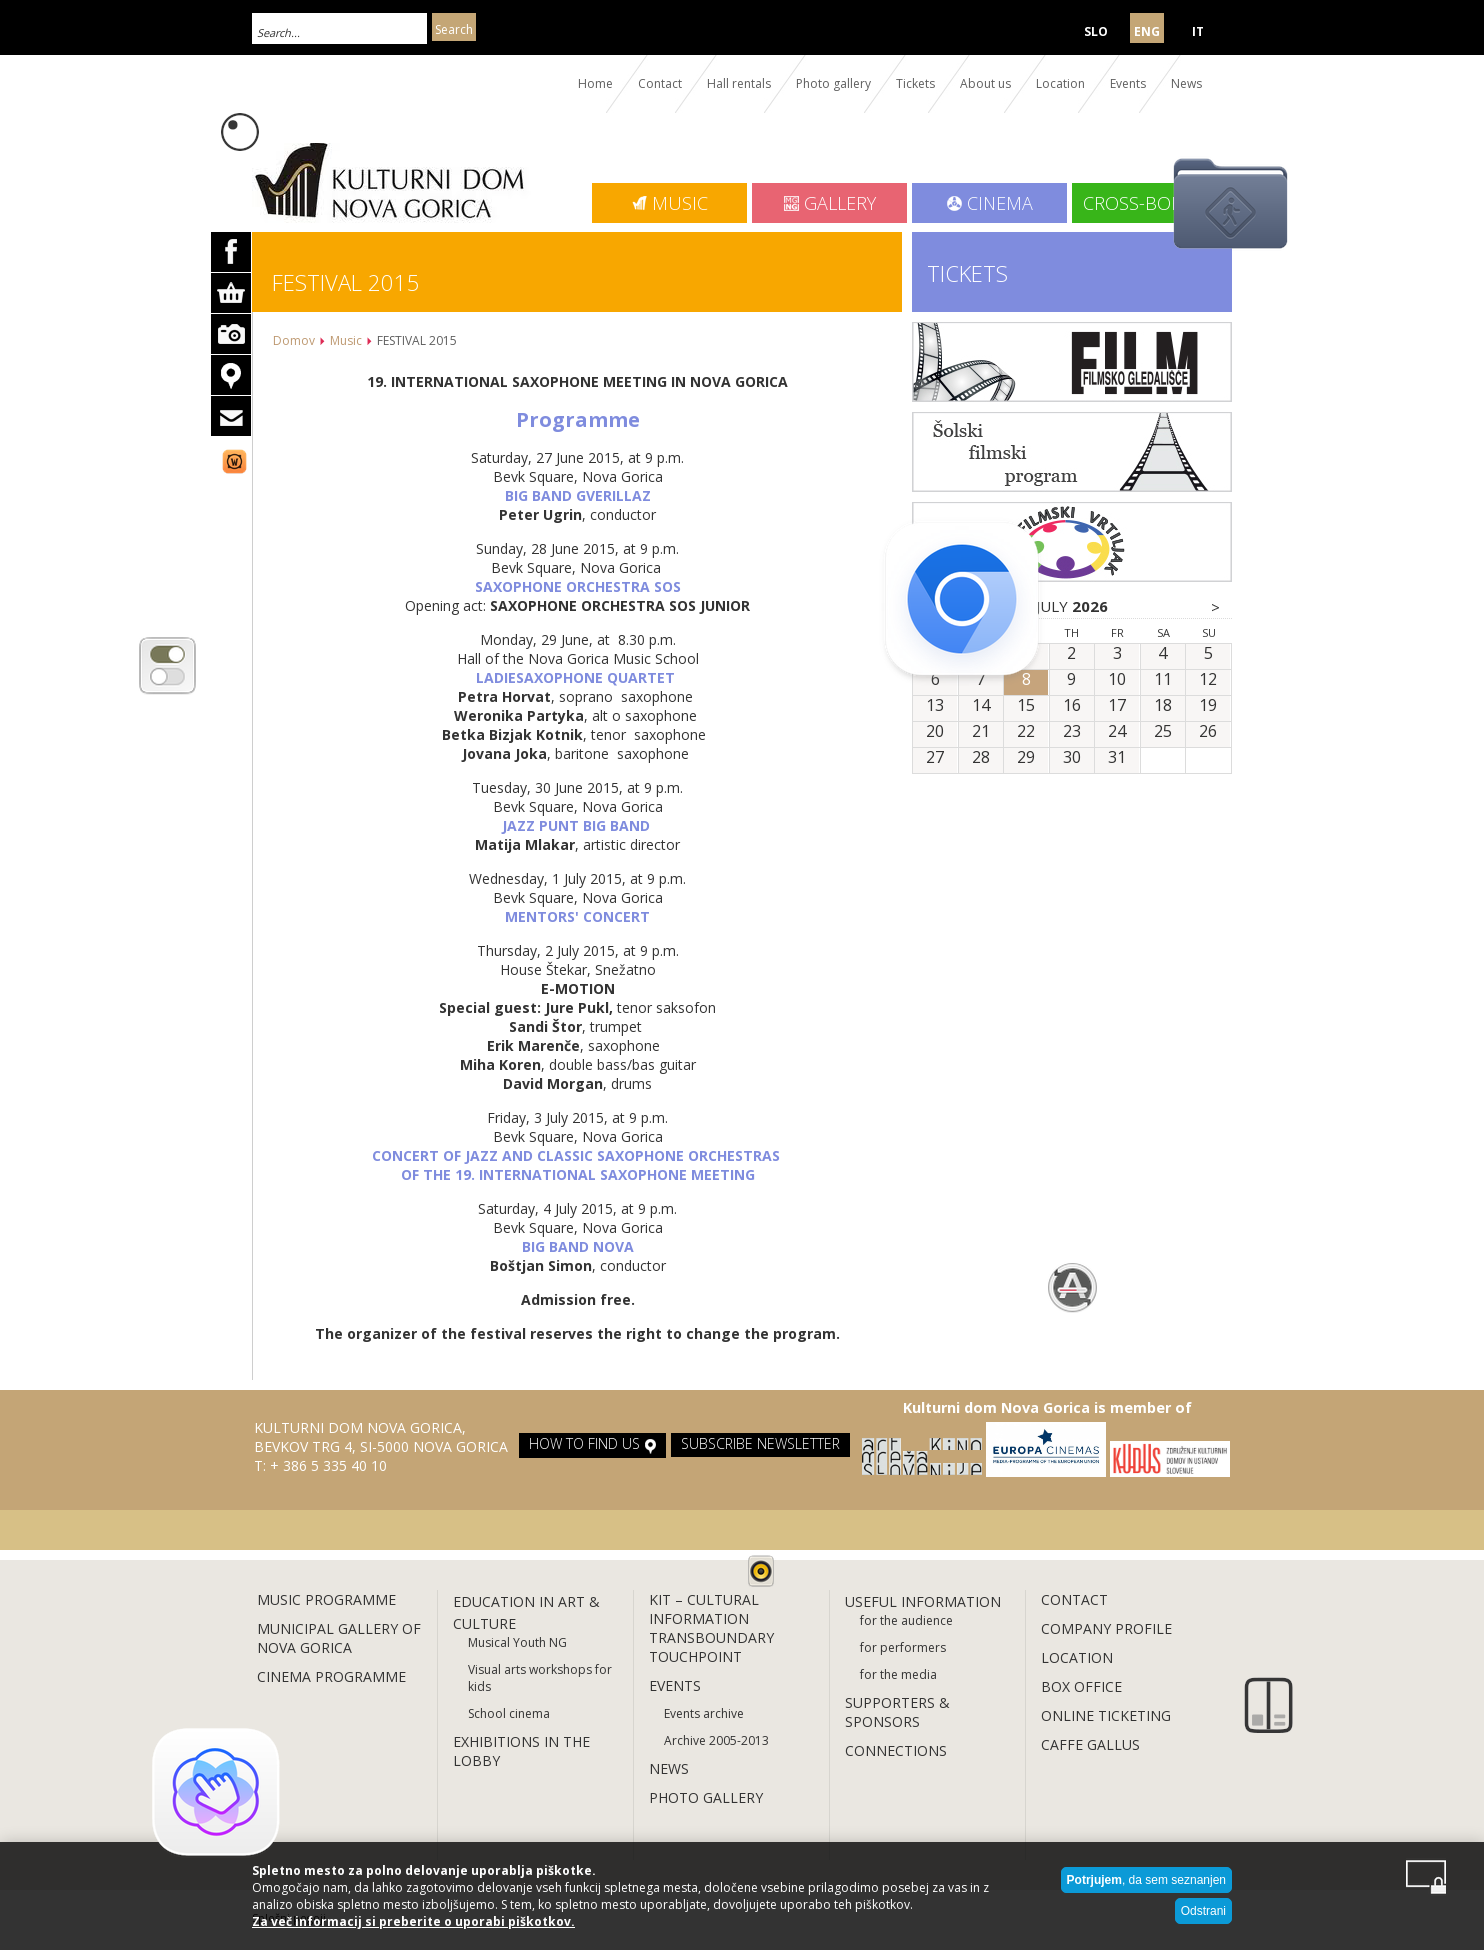 This screenshot has height=1950, width=1484. Describe the element at coordinates (234, 461) in the screenshot. I see `launch World of Warcraft` at that location.